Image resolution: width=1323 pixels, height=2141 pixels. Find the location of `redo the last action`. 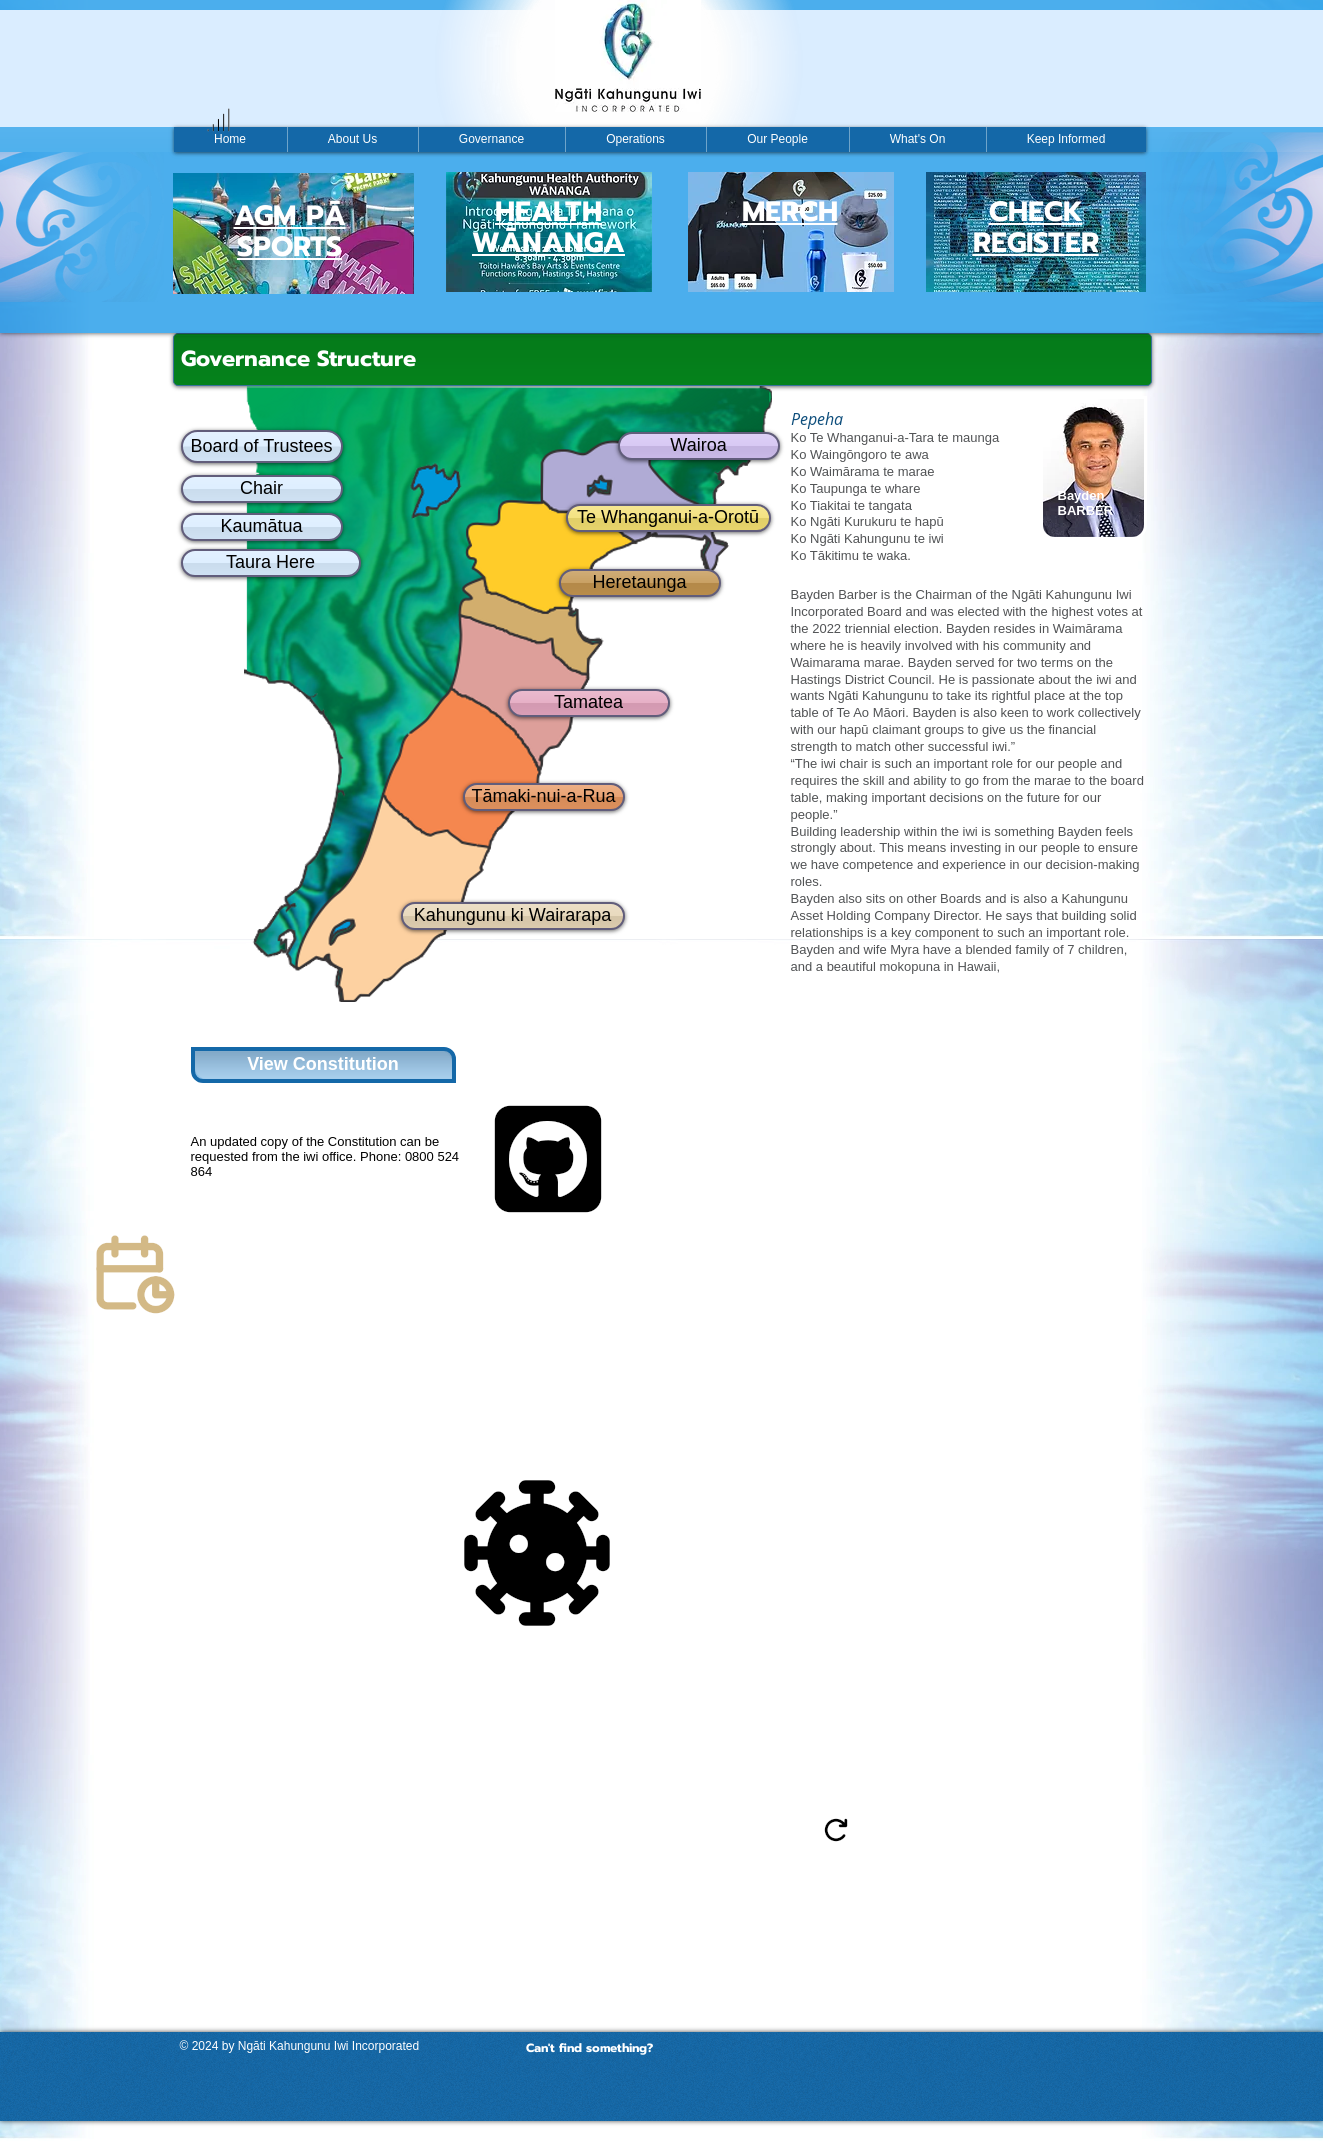

redo the last action is located at coordinates (836, 1830).